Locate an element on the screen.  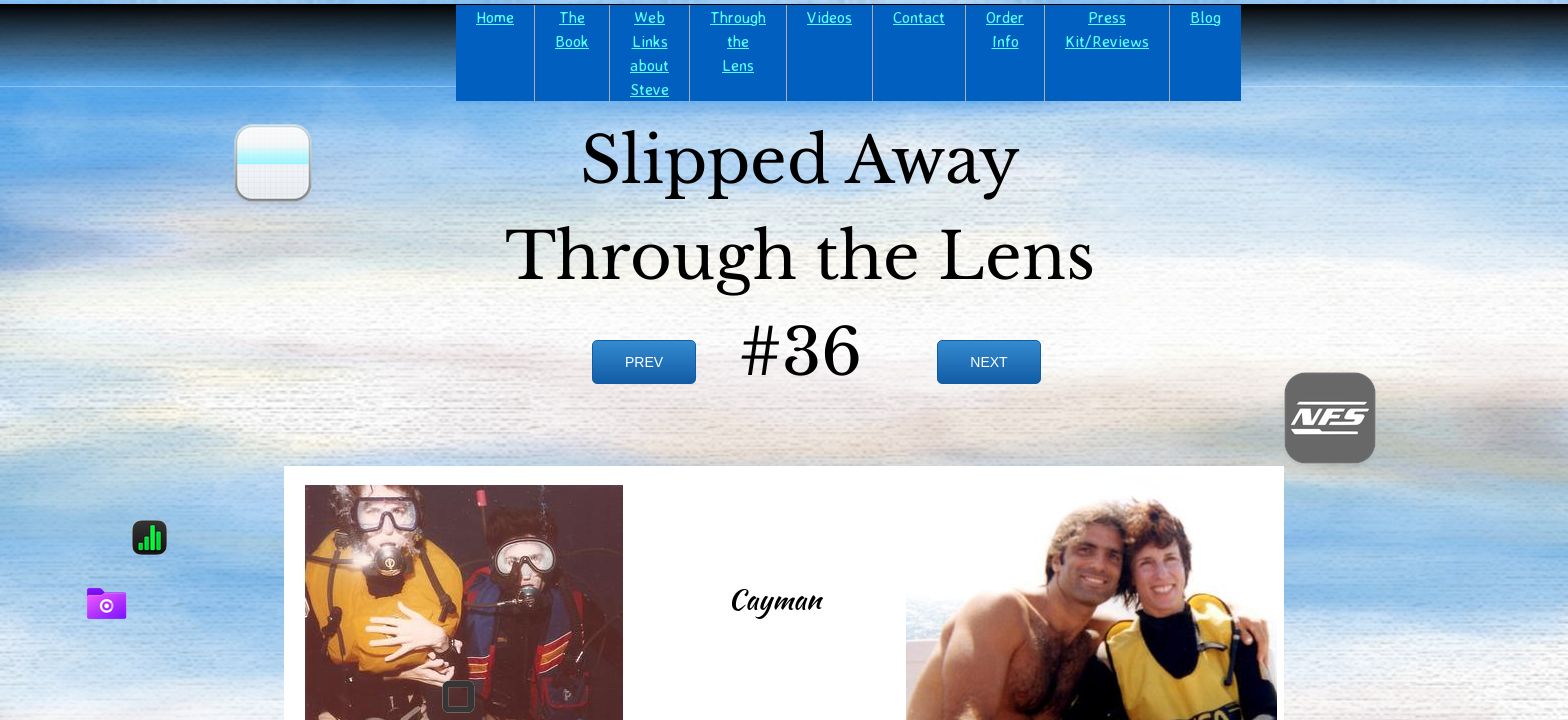
open wondershare orgcharting project folder is located at coordinates (106, 604).